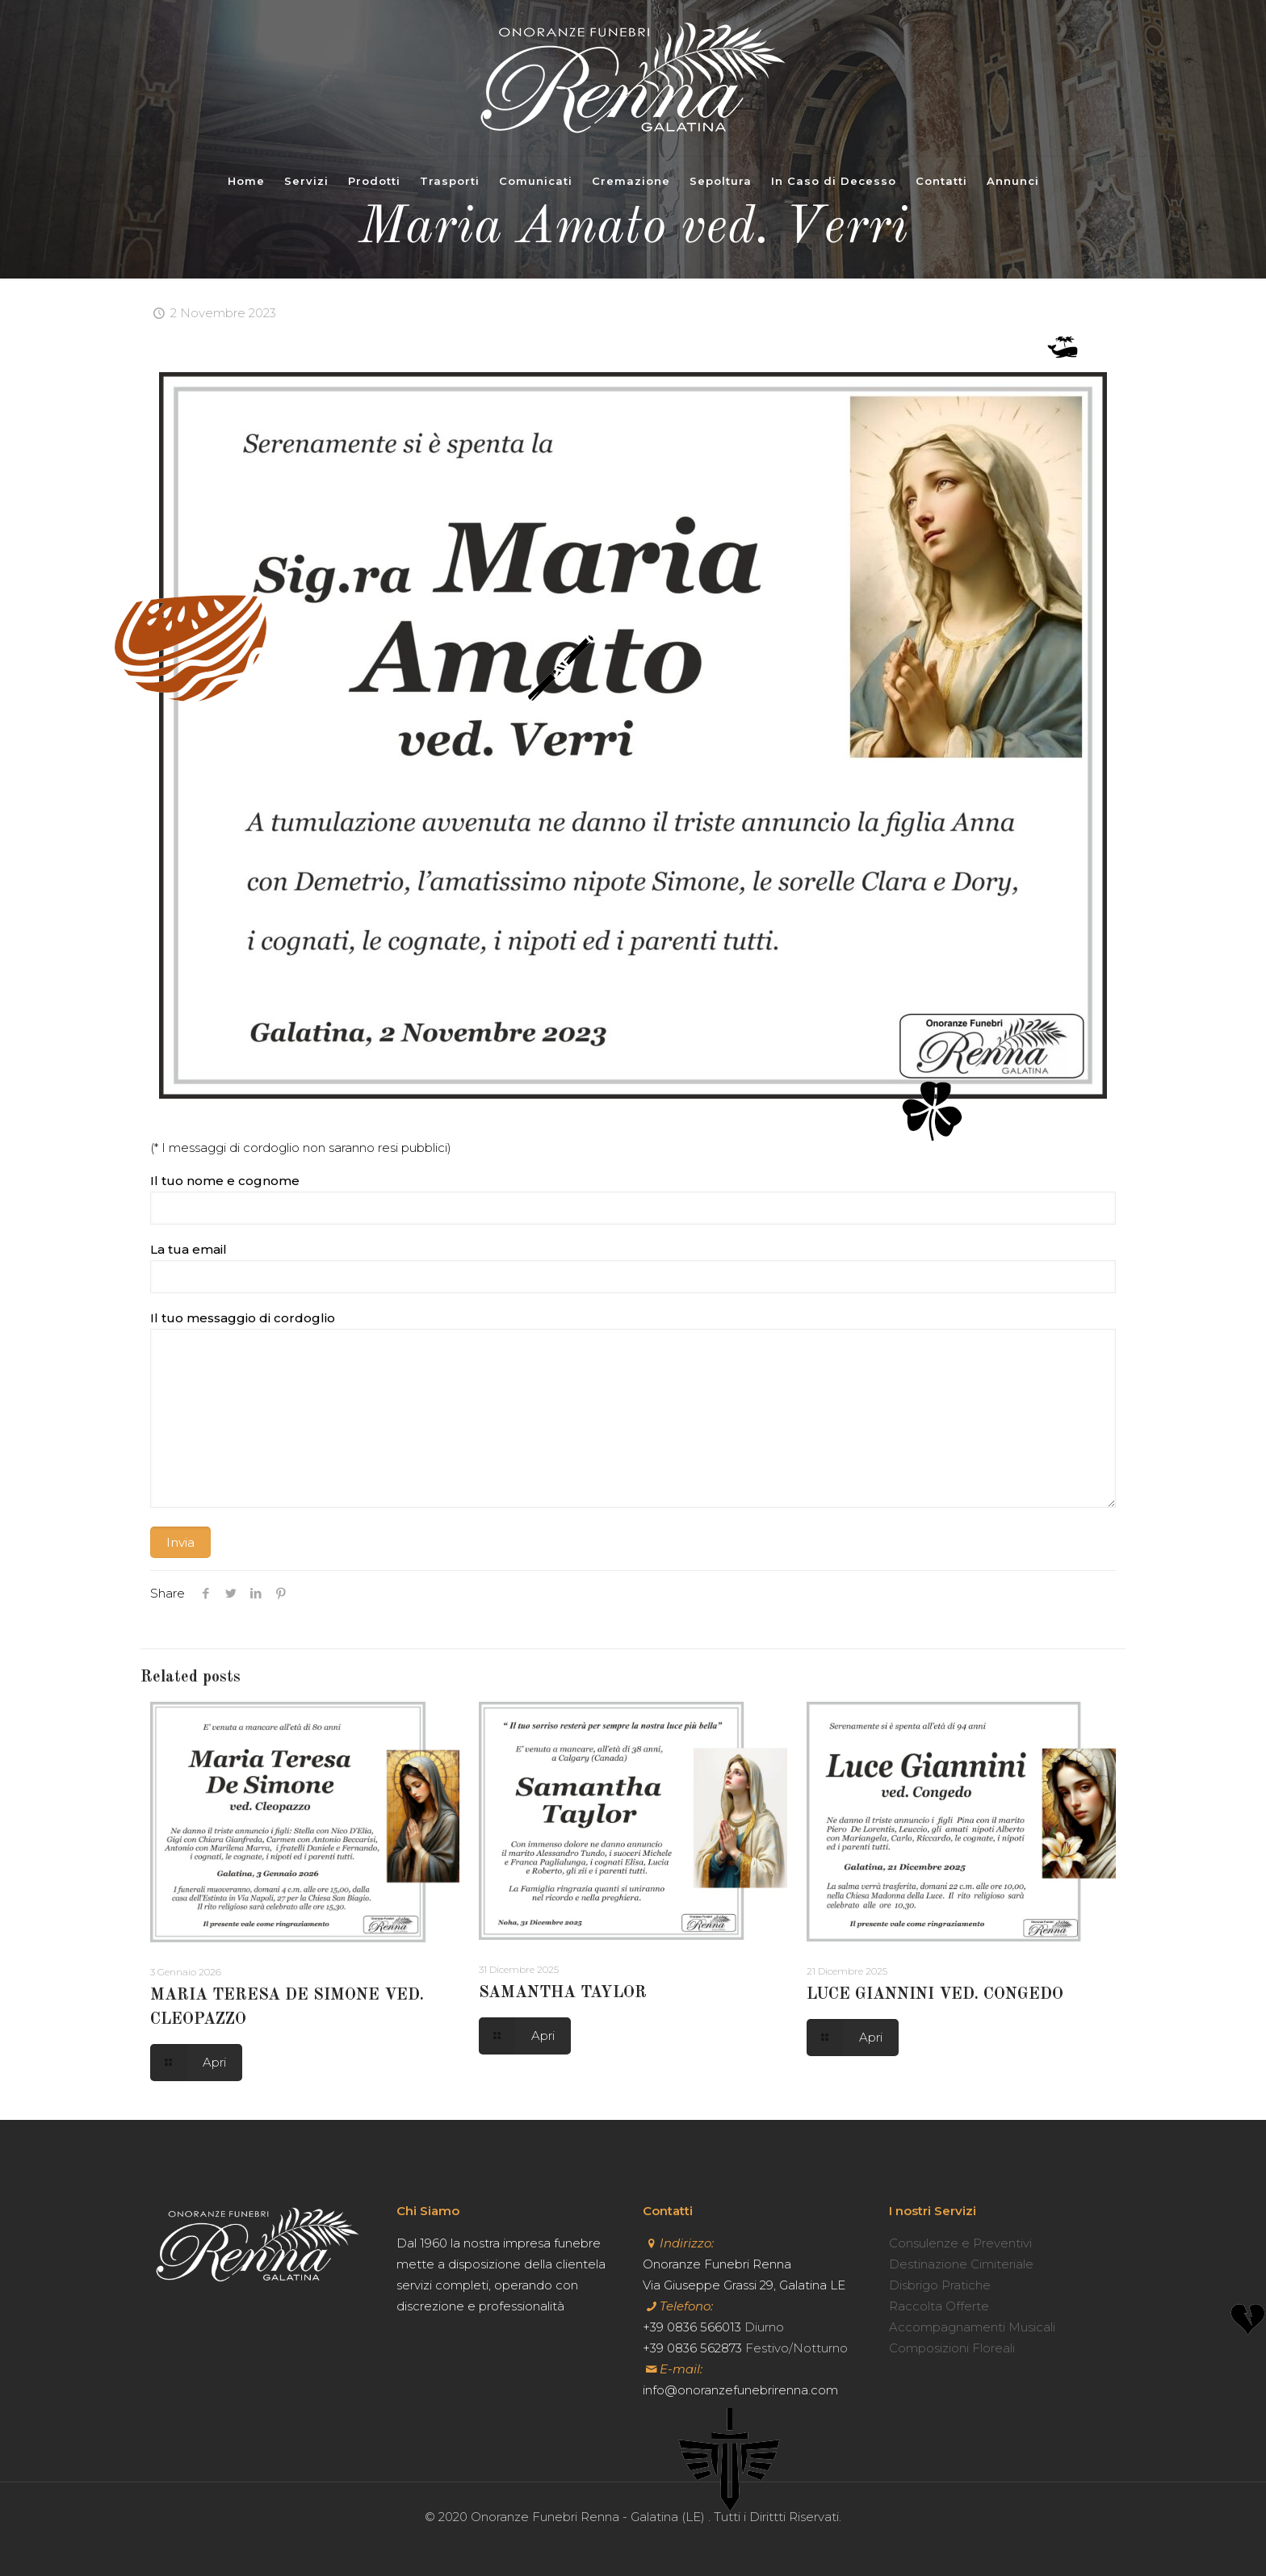 The image size is (1266, 2576). I want to click on ocean wildlife or marine life category, so click(1063, 347).